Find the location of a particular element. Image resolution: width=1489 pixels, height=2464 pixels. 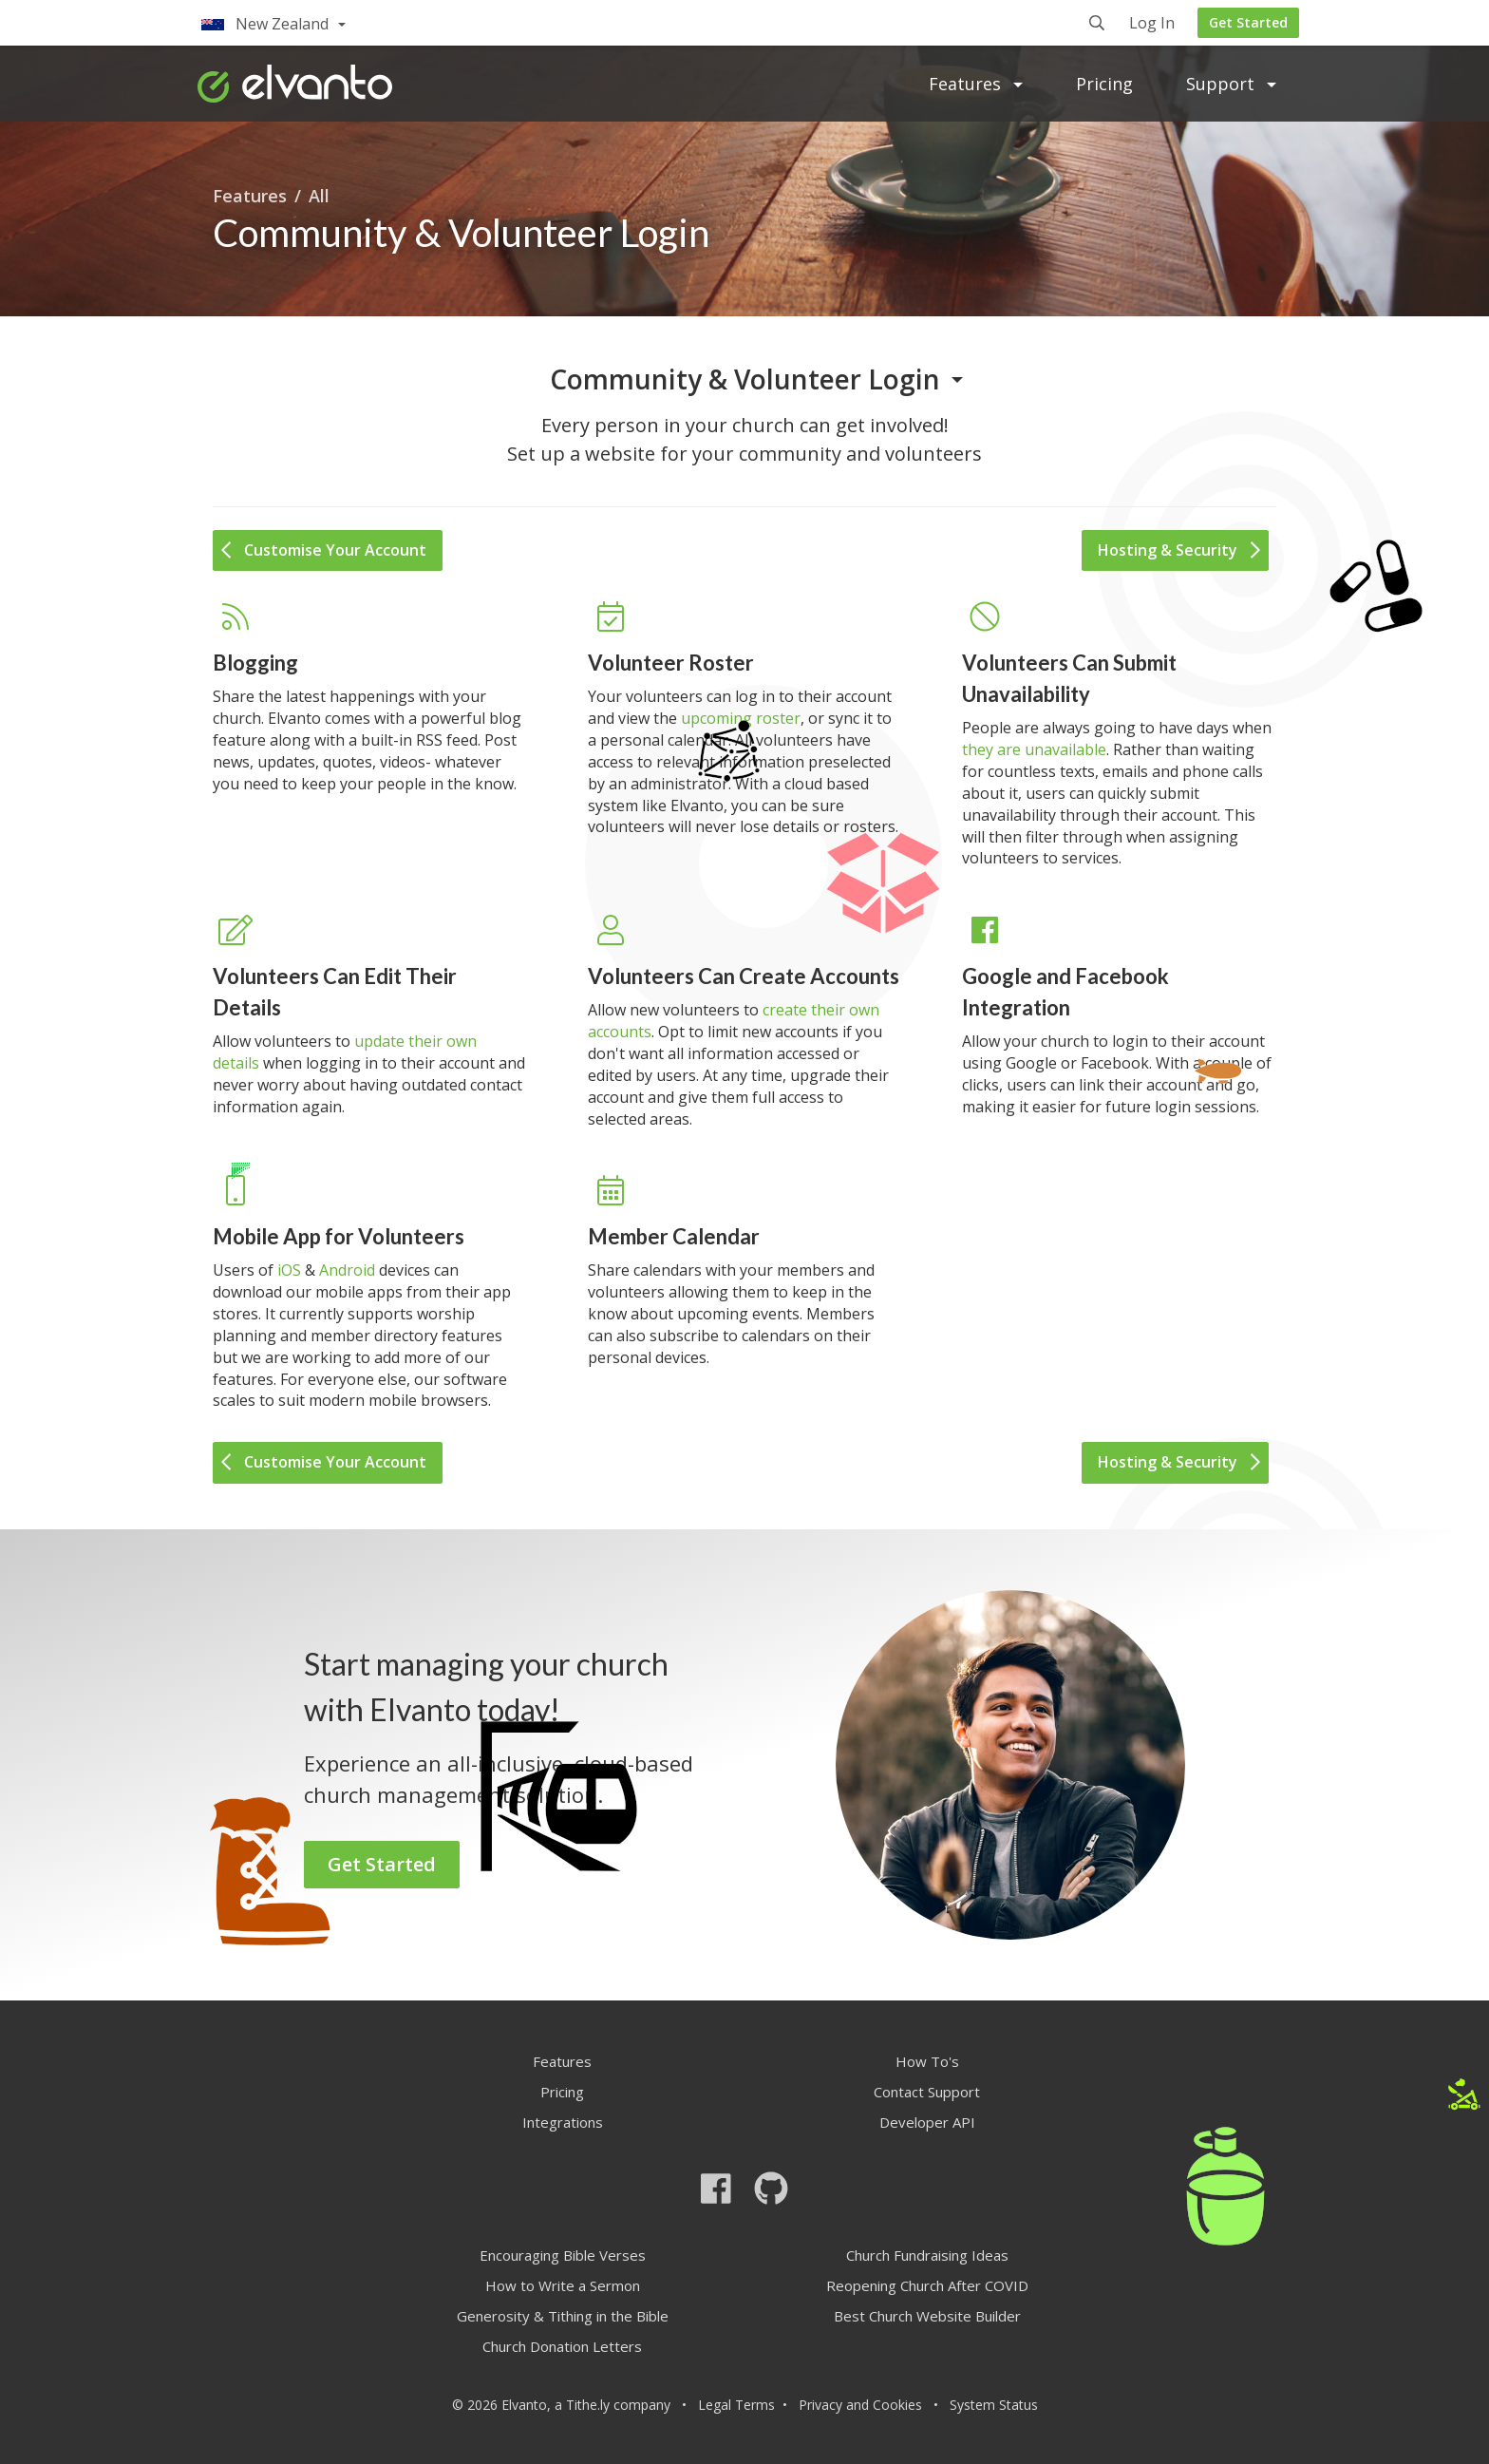

indicates airship or zeppelin-related content is located at coordinates (1217, 1071).